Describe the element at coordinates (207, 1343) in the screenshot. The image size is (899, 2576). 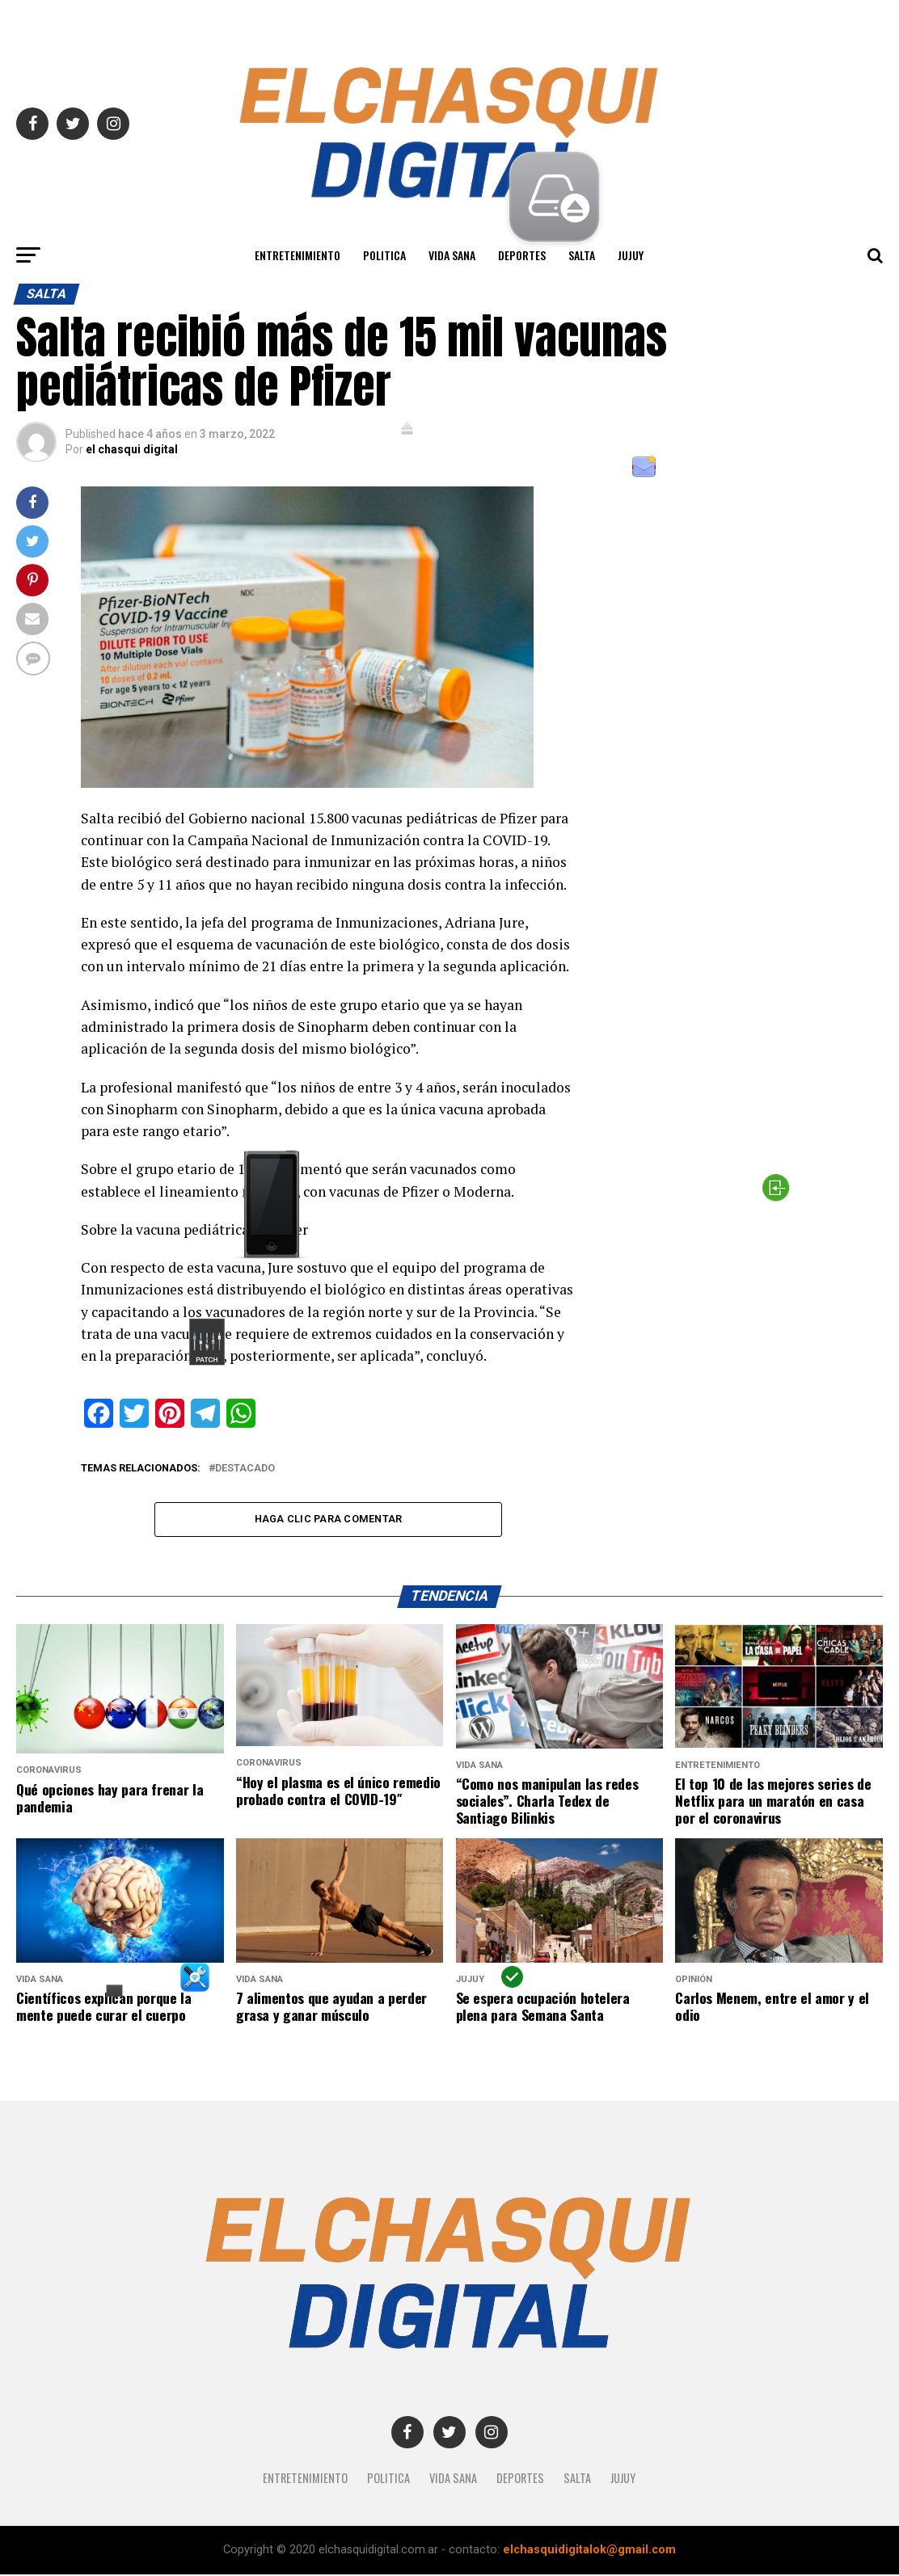
I see `open patch settings in GarageBand` at that location.